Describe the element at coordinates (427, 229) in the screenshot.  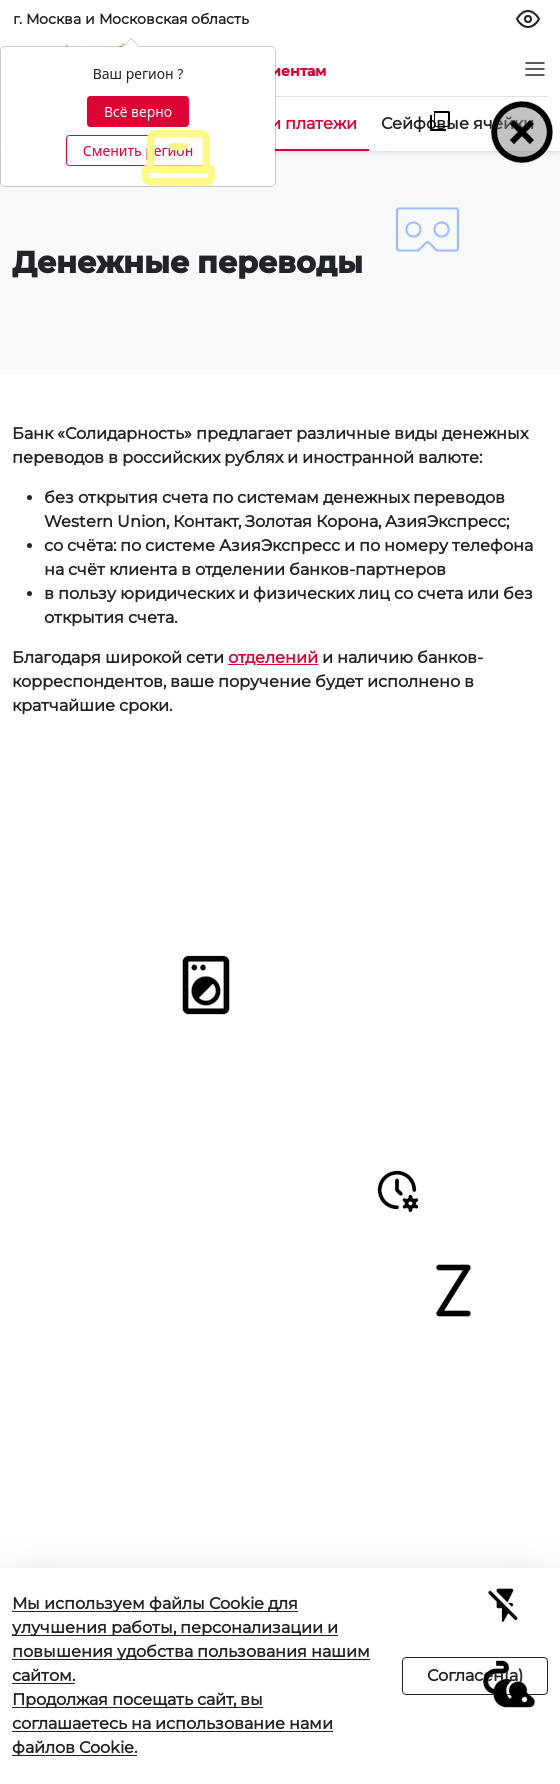
I see `launch VR or virtual reality mode` at that location.